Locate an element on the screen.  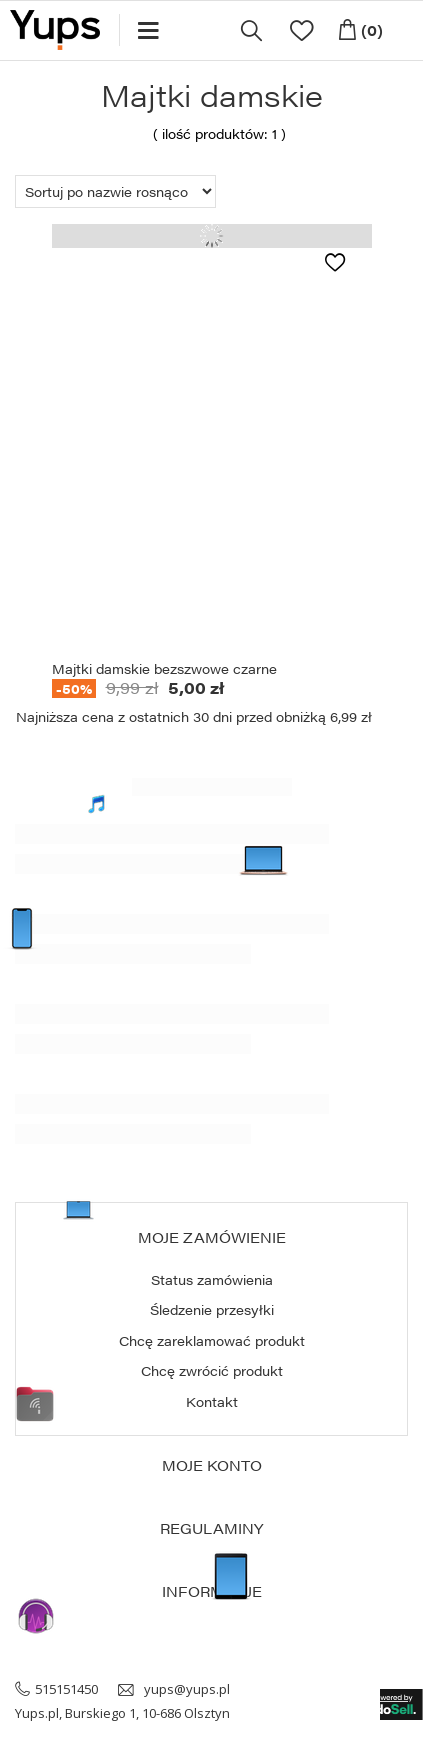
access your music library is located at coordinates (97, 804).